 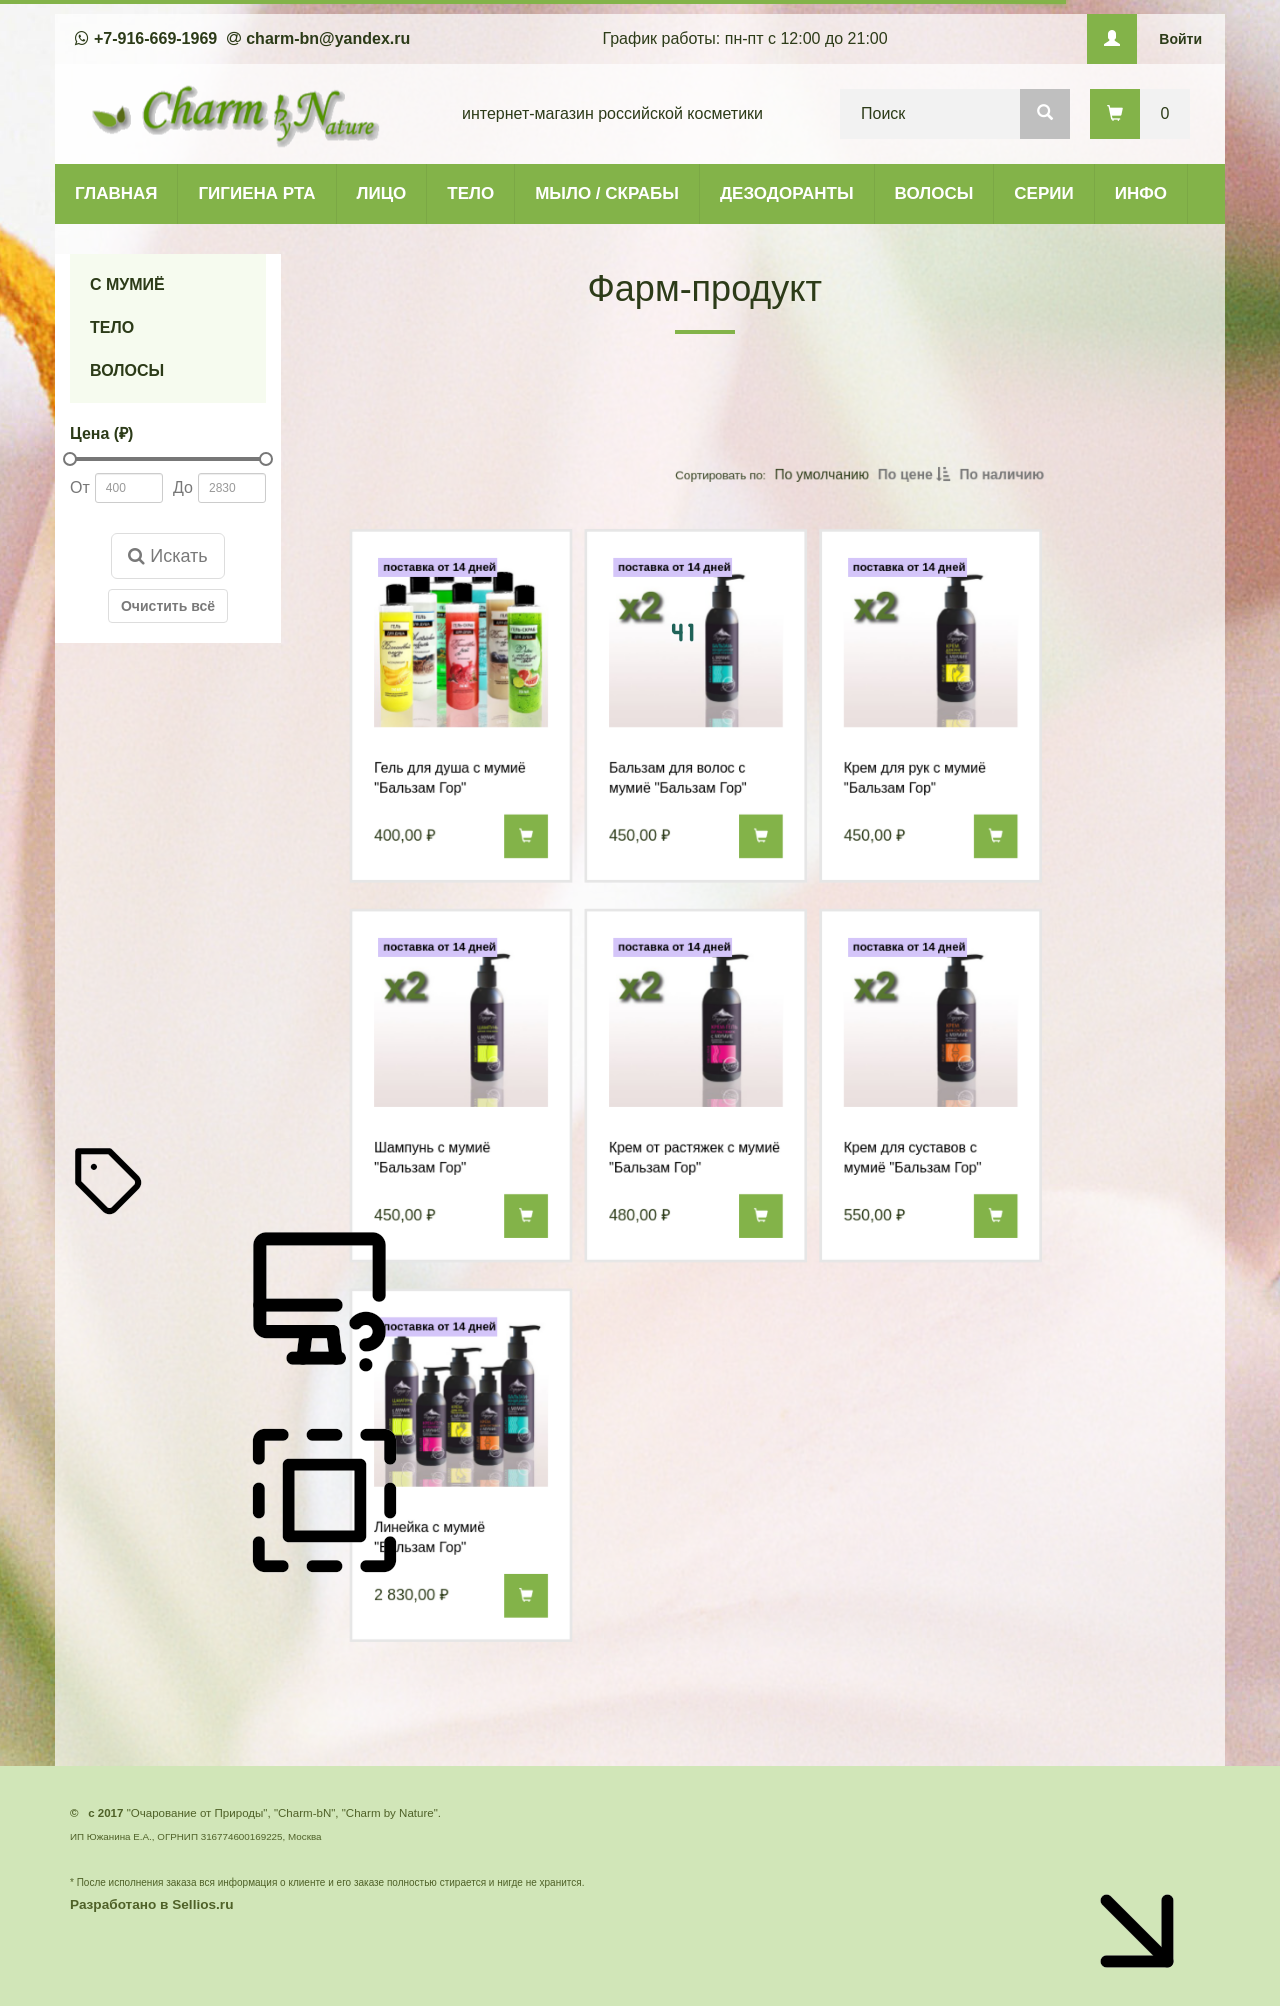 I want to click on get help or support for your desktop device, so click(x=319, y=1298).